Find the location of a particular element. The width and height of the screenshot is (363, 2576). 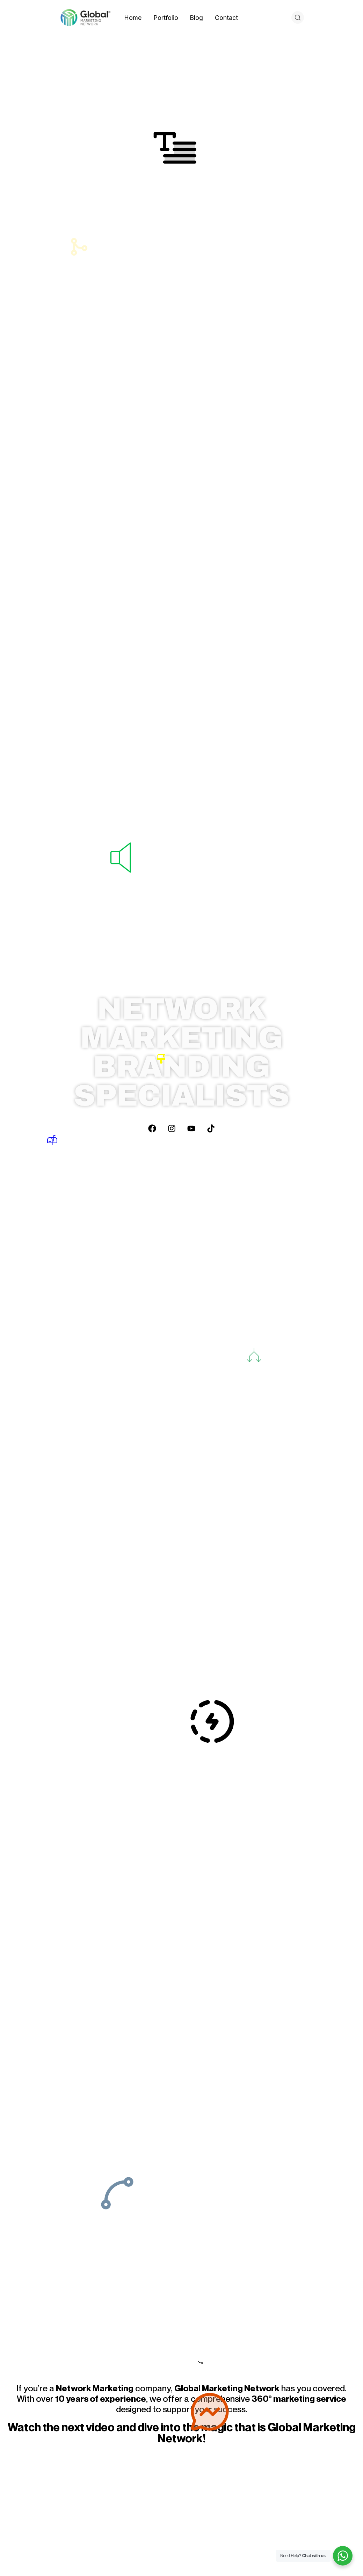

speaker with no audio output is located at coordinates (126, 857).